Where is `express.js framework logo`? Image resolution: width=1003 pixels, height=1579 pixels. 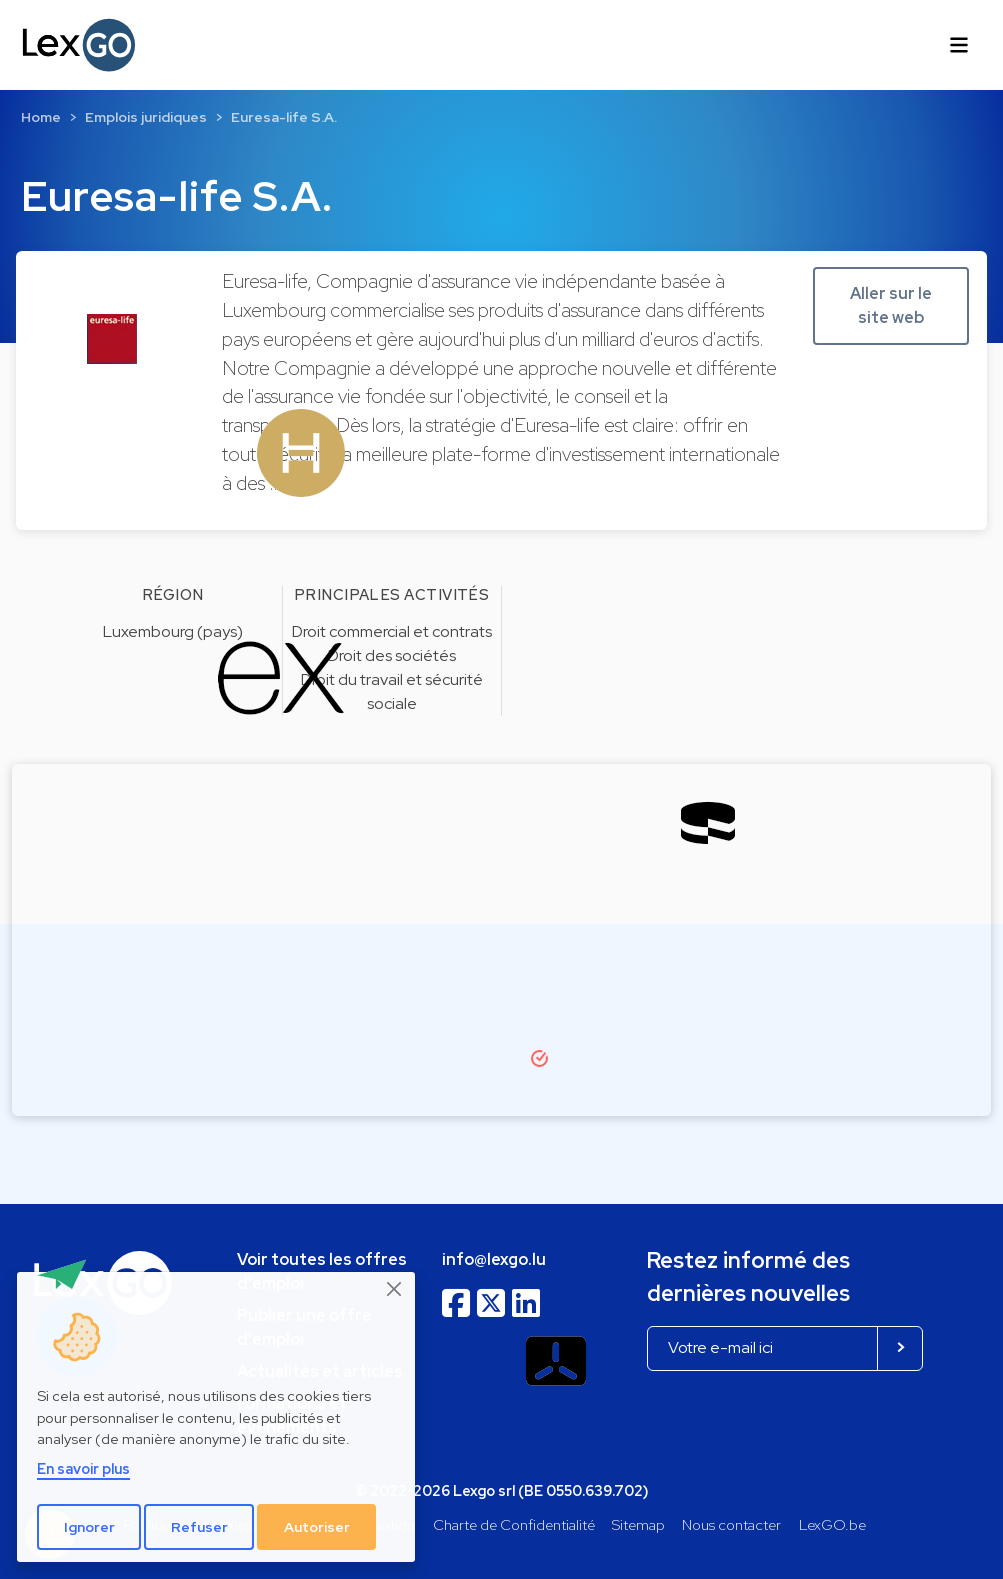
express.js framework logo is located at coordinates (281, 678).